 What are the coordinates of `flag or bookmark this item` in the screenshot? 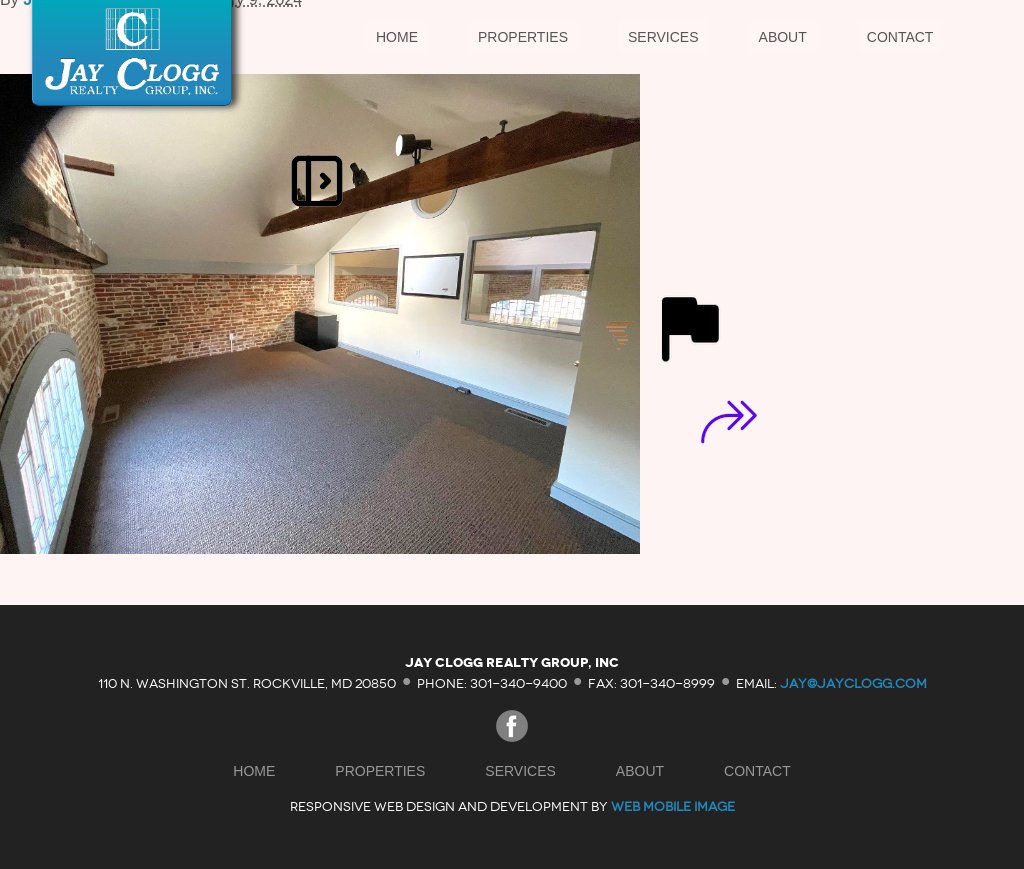 It's located at (688, 327).